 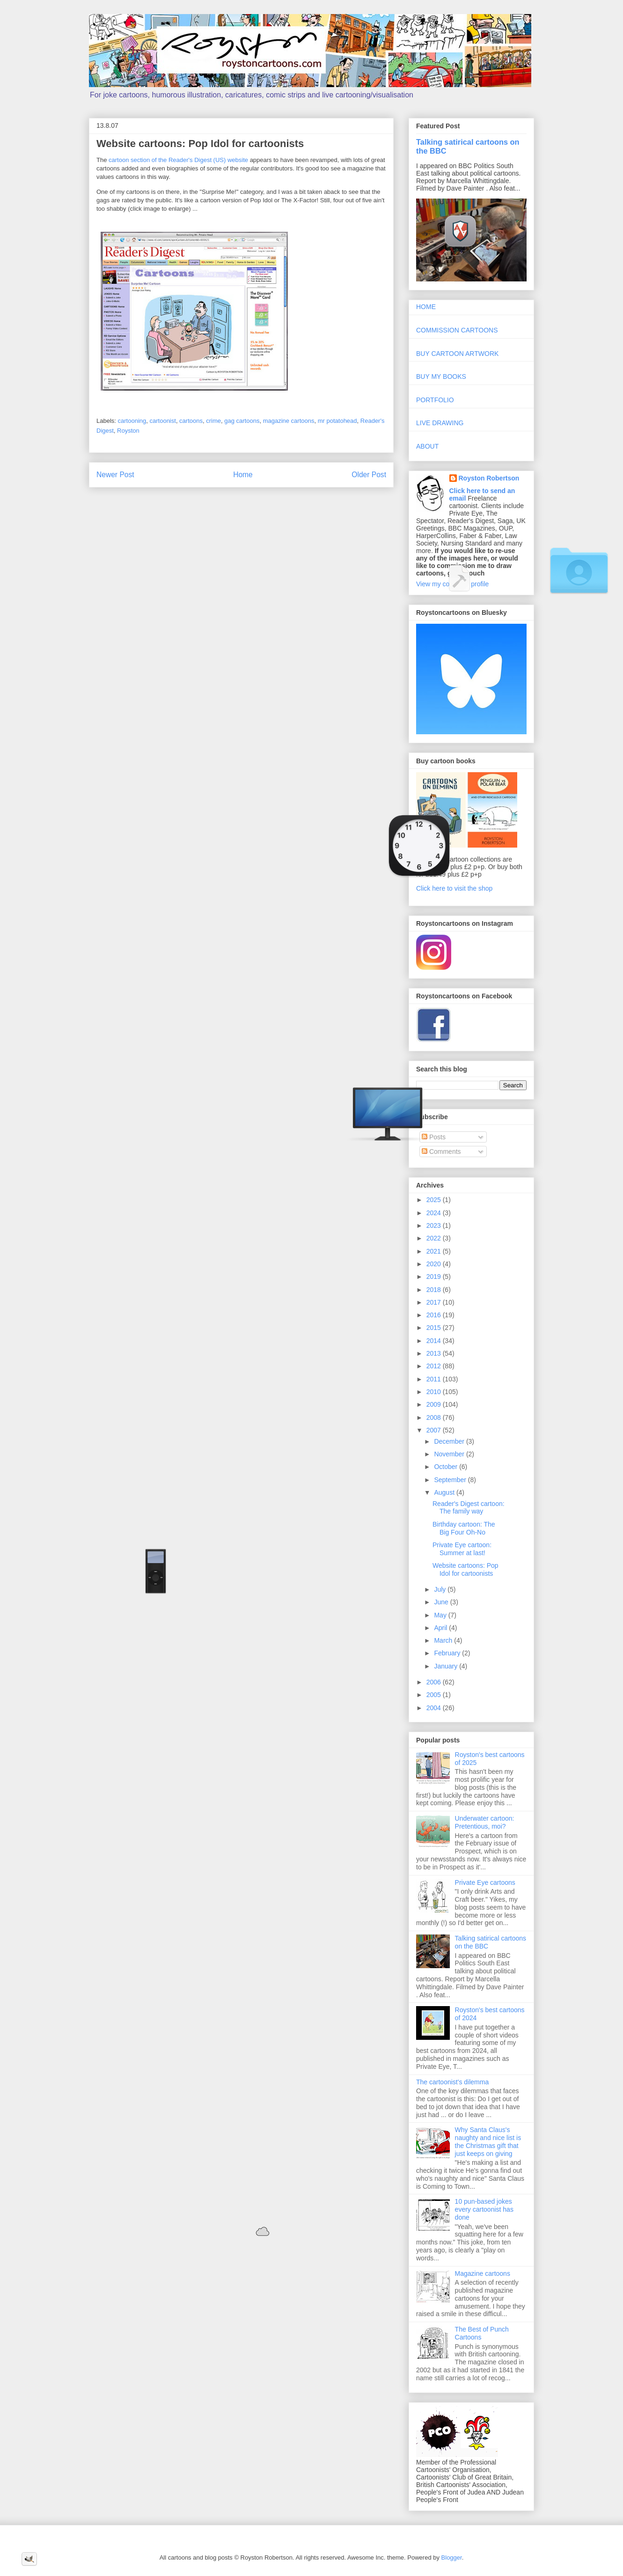 What do you see at coordinates (155, 1571) in the screenshot?
I see `iPod nano device connected` at bounding box center [155, 1571].